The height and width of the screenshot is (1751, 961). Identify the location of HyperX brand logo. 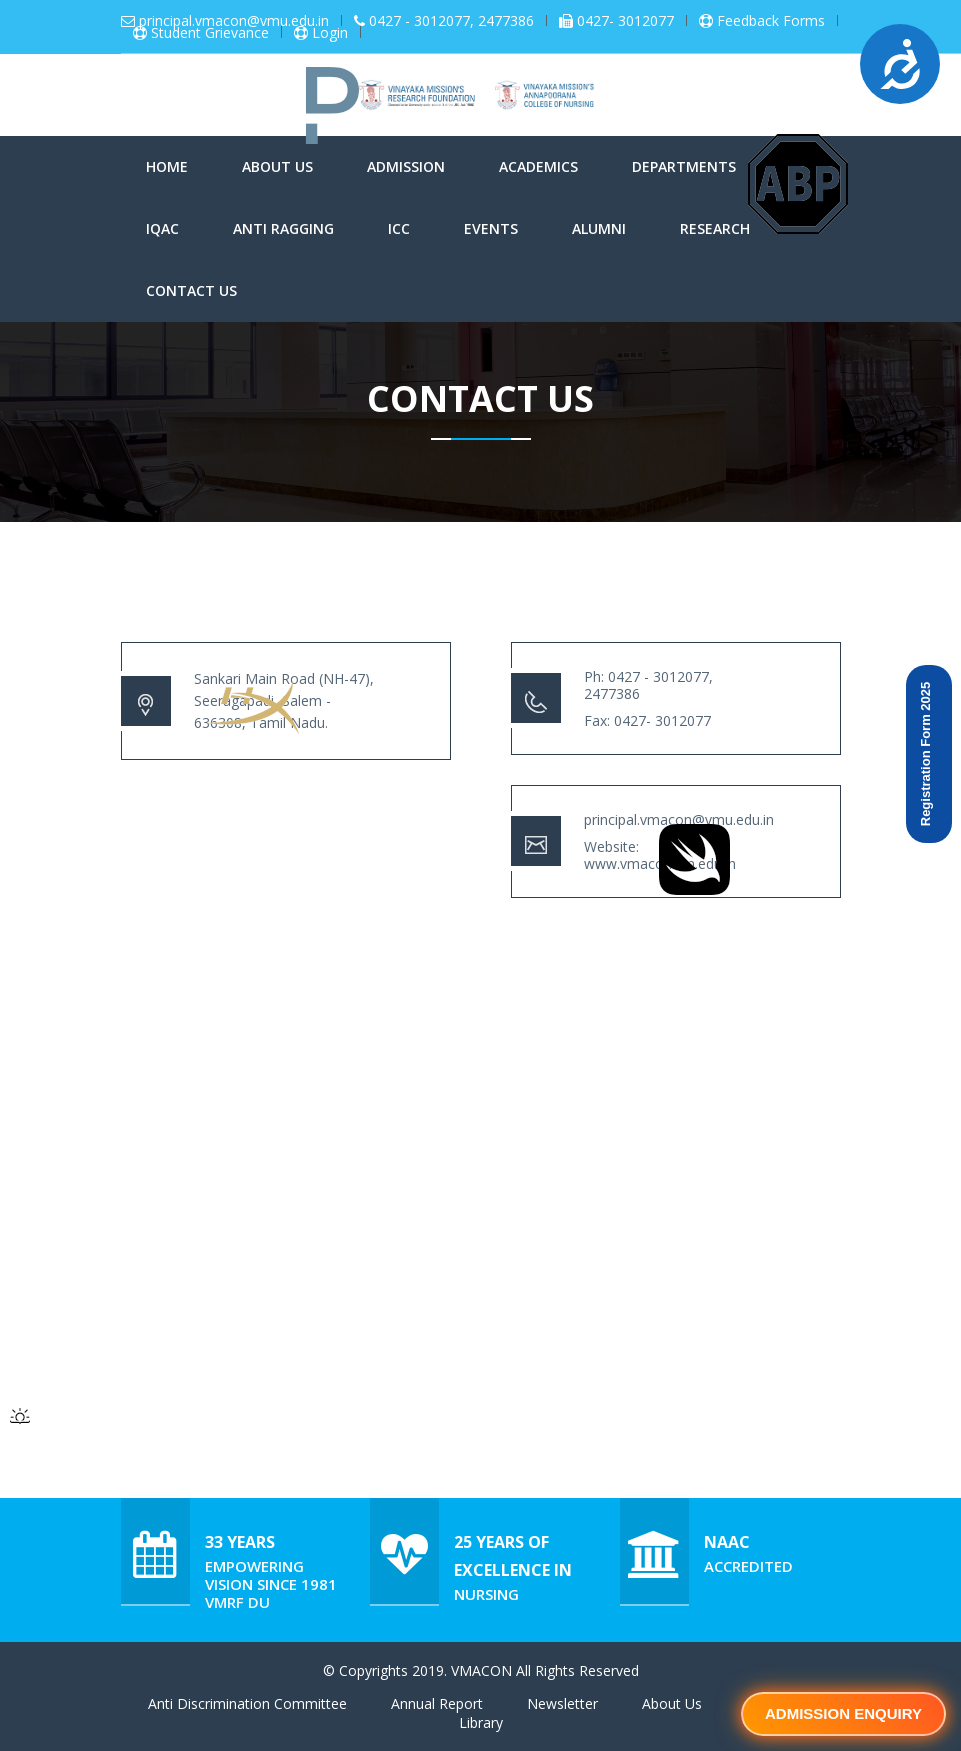
(253, 708).